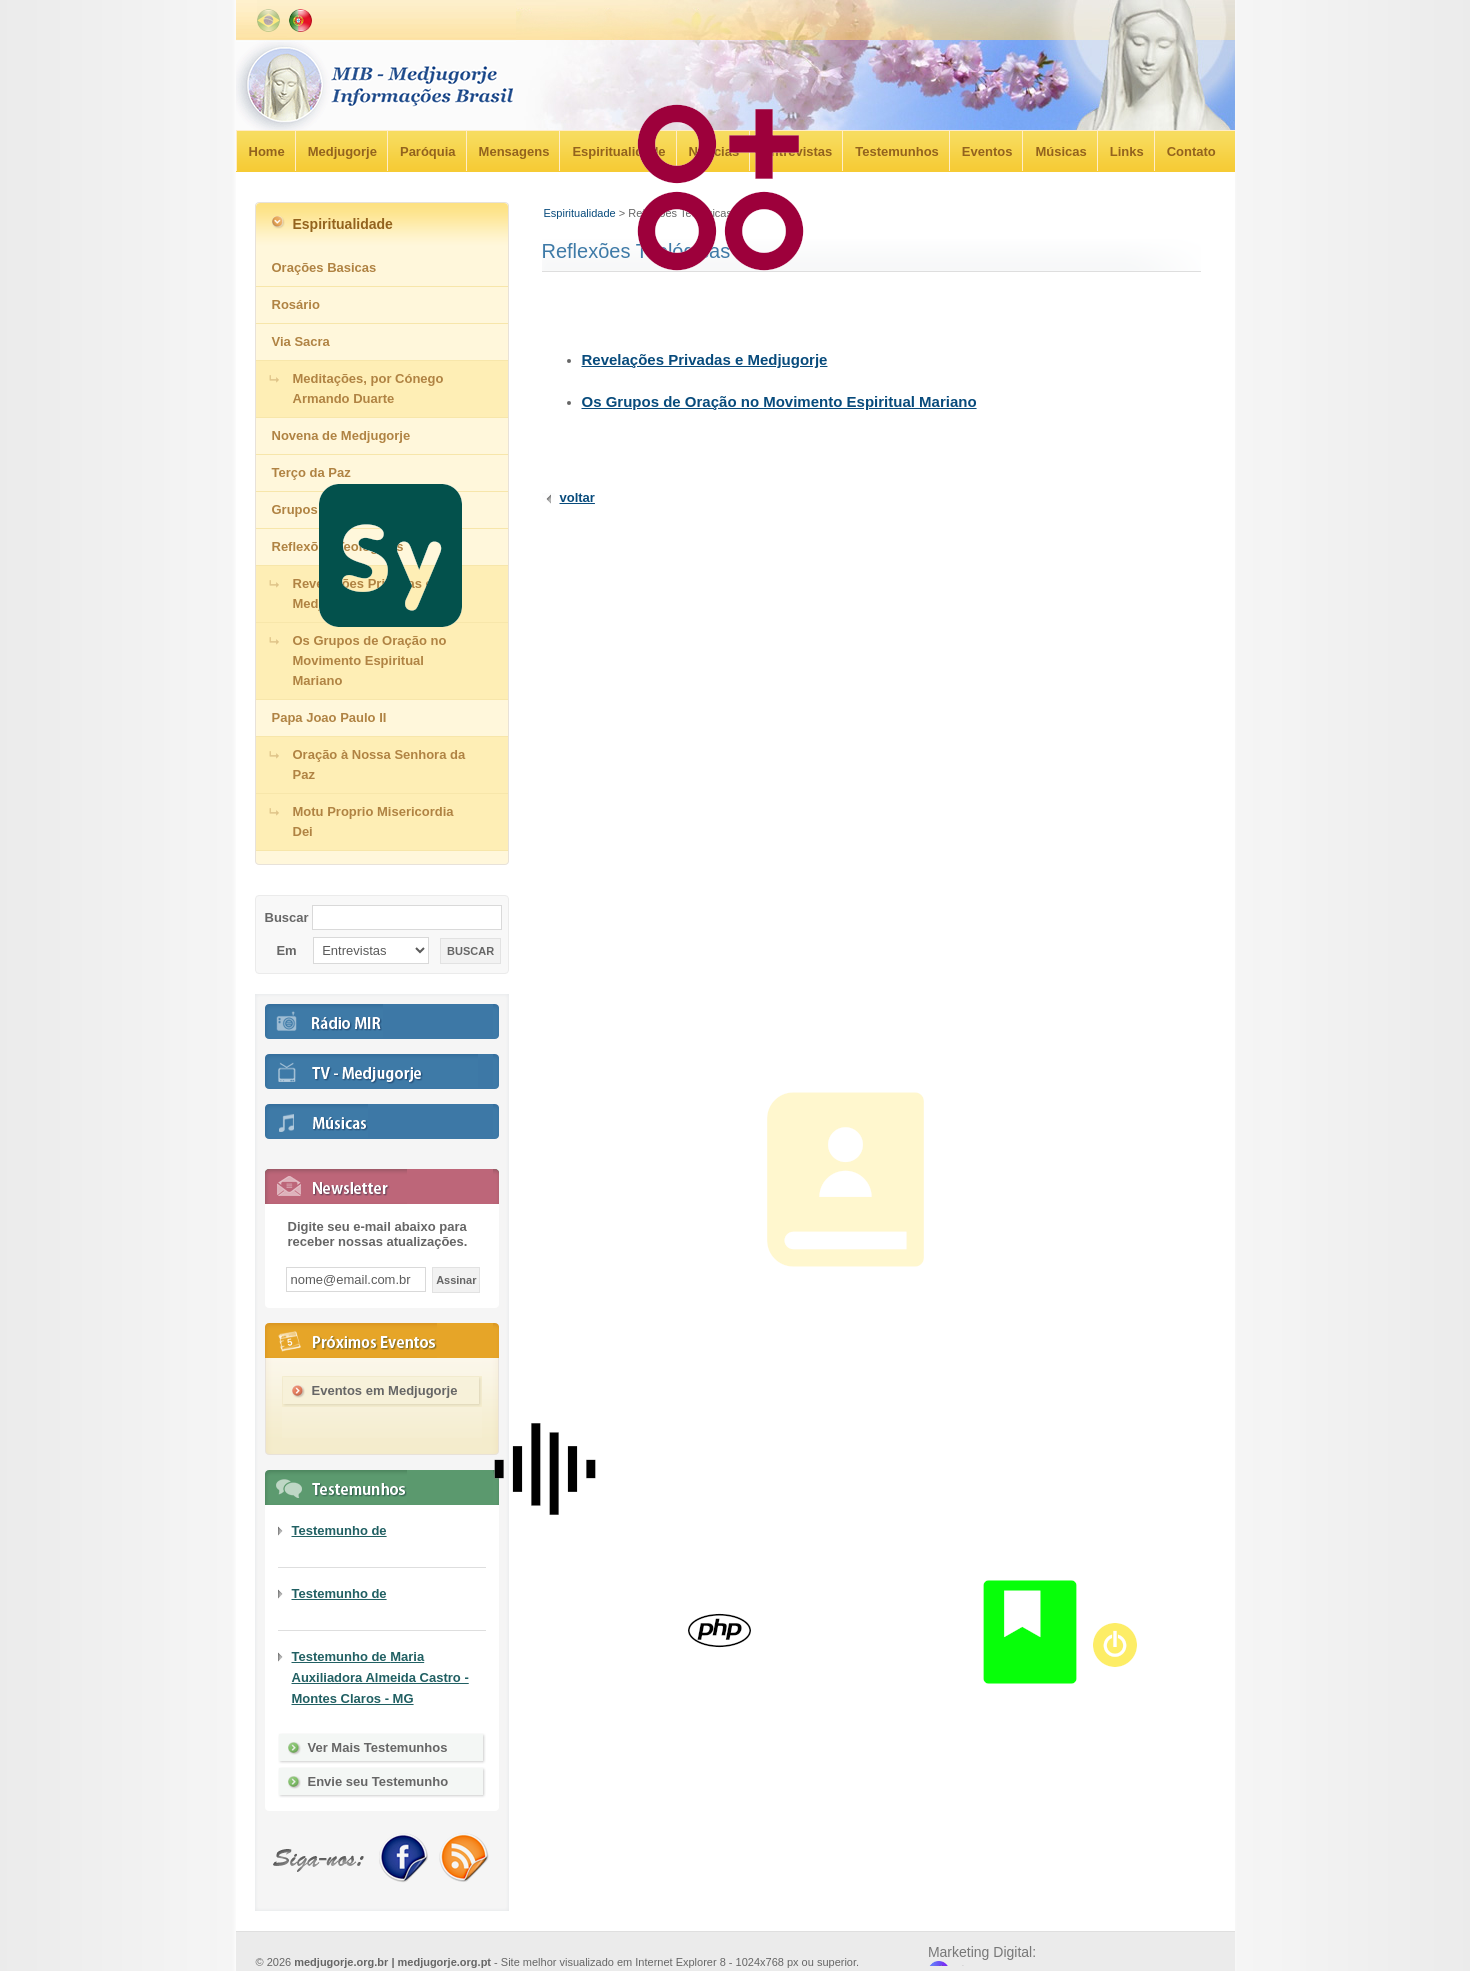  What do you see at coordinates (720, 187) in the screenshot?
I see `add a new app to your collection` at bounding box center [720, 187].